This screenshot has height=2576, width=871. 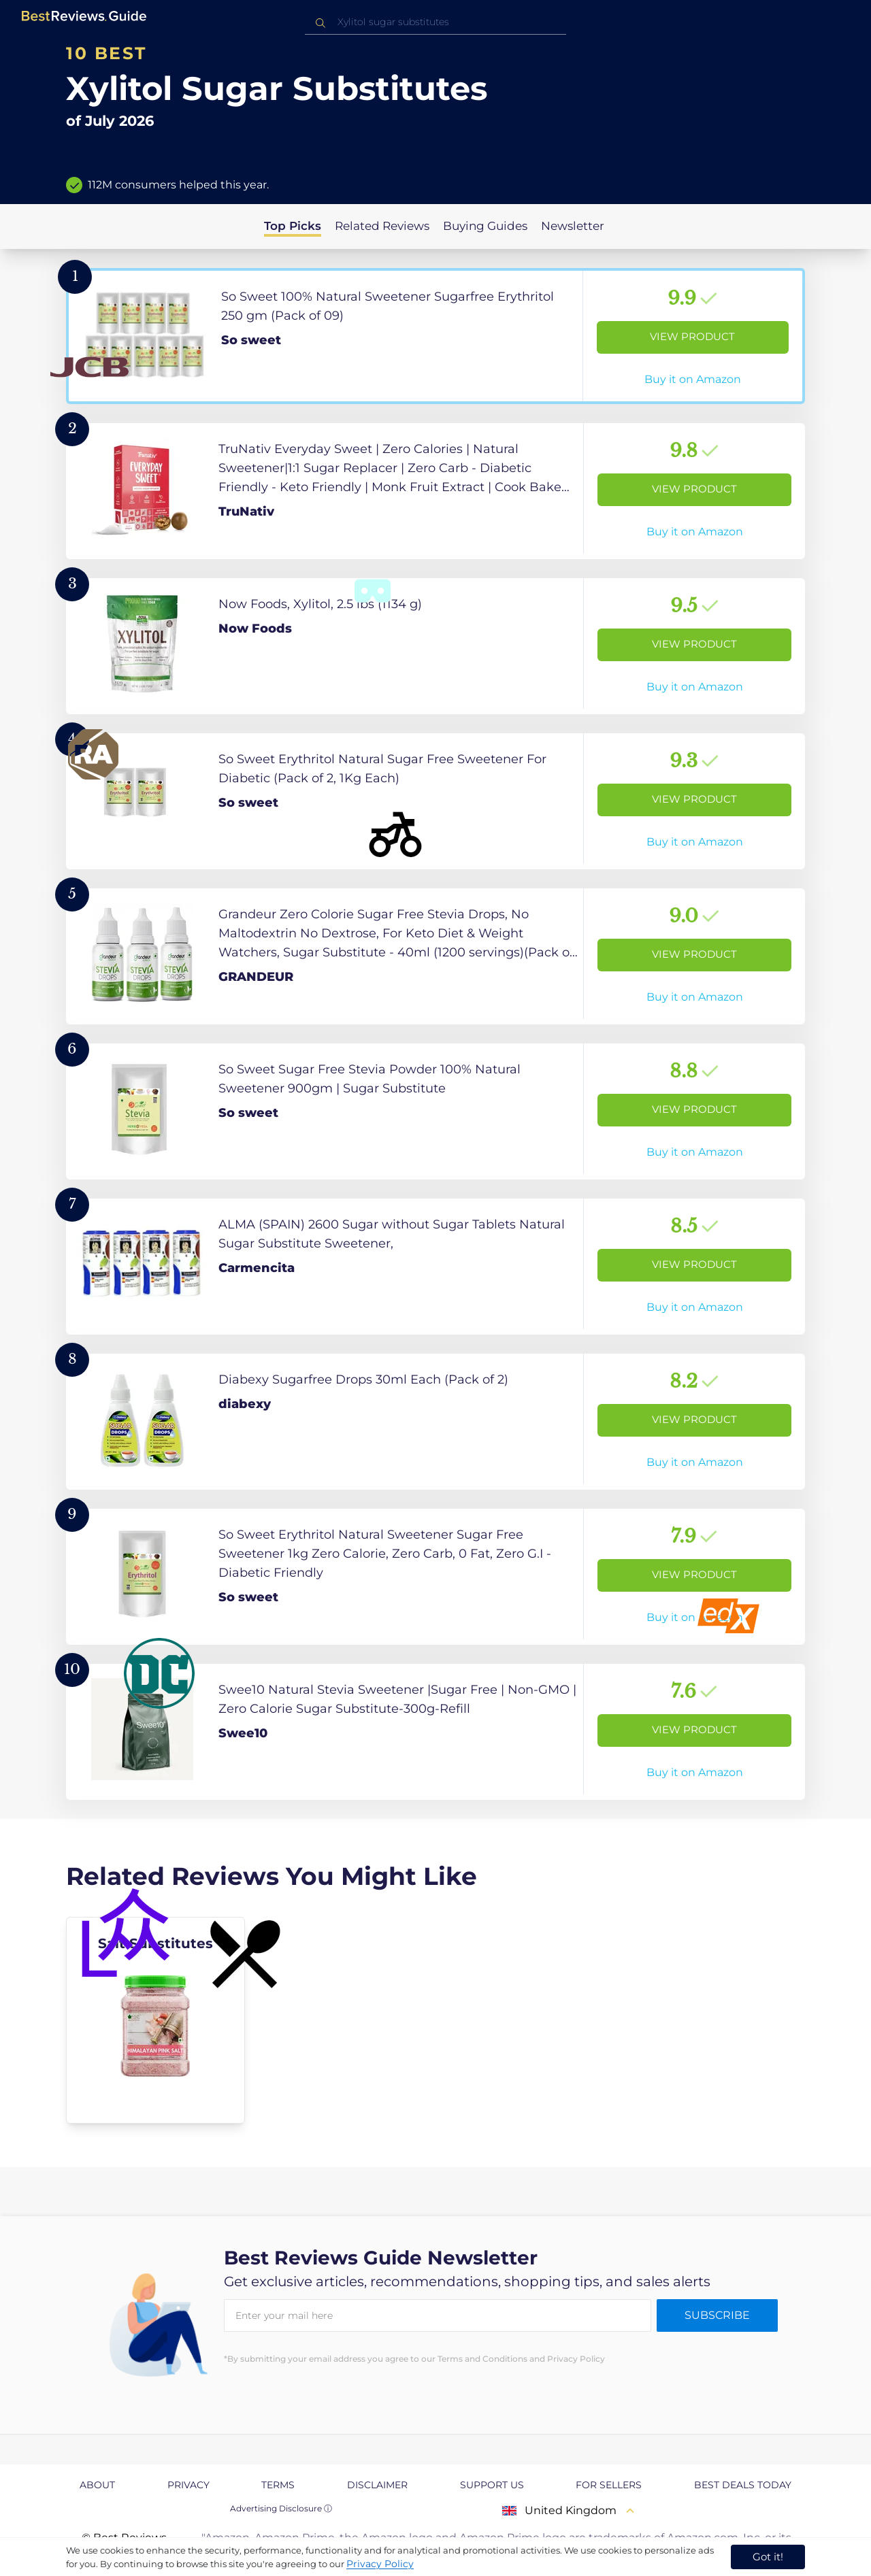 What do you see at coordinates (395, 833) in the screenshot?
I see `select motorcycle as transportation mode` at bounding box center [395, 833].